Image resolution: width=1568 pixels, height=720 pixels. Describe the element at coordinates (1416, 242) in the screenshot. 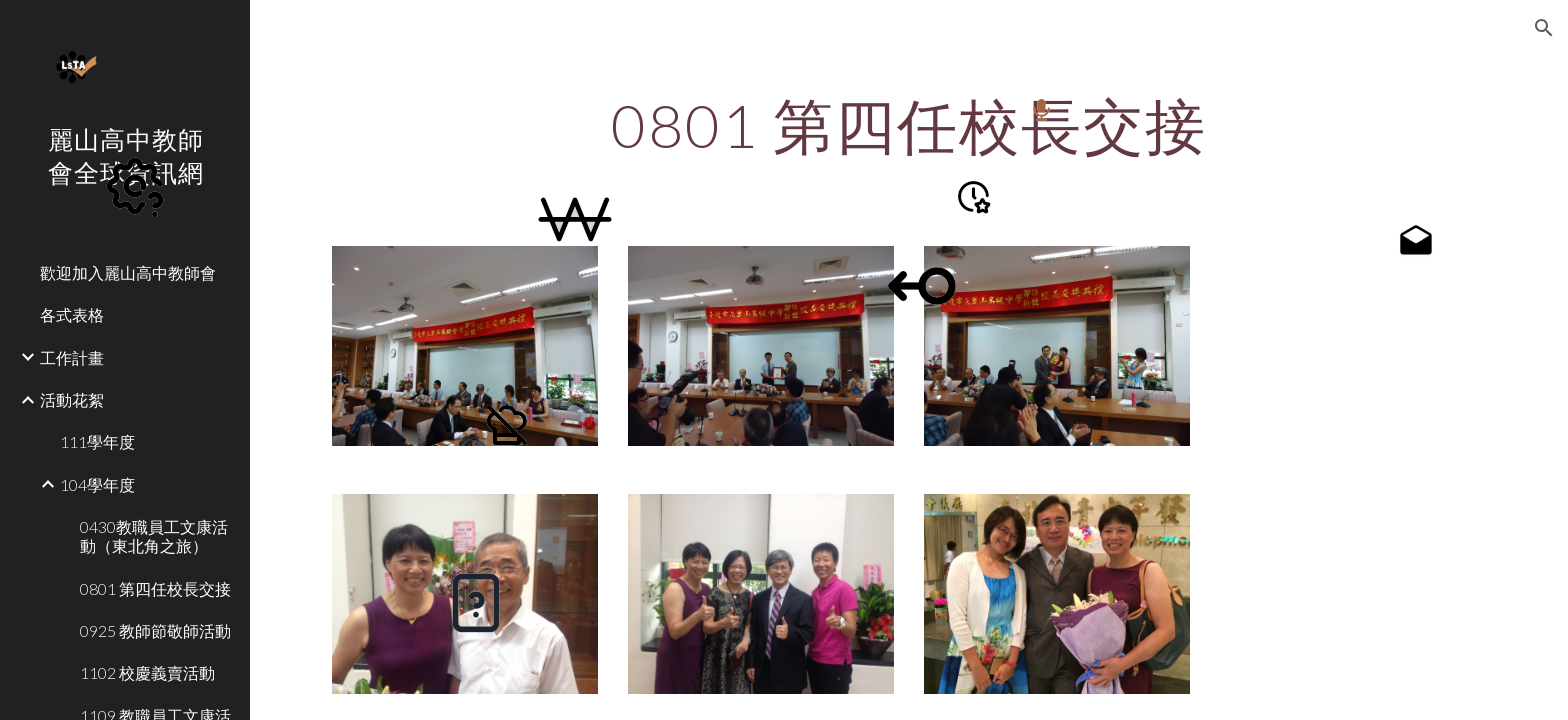

I see `view your draft messages` at that location.